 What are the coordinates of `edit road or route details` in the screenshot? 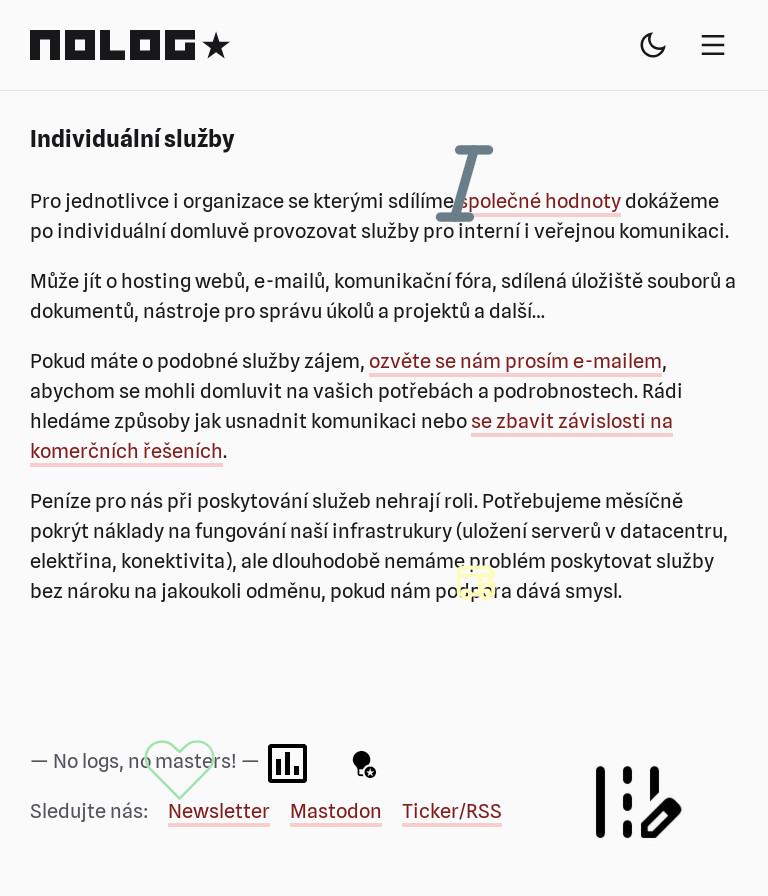 It's located at (632, 802).